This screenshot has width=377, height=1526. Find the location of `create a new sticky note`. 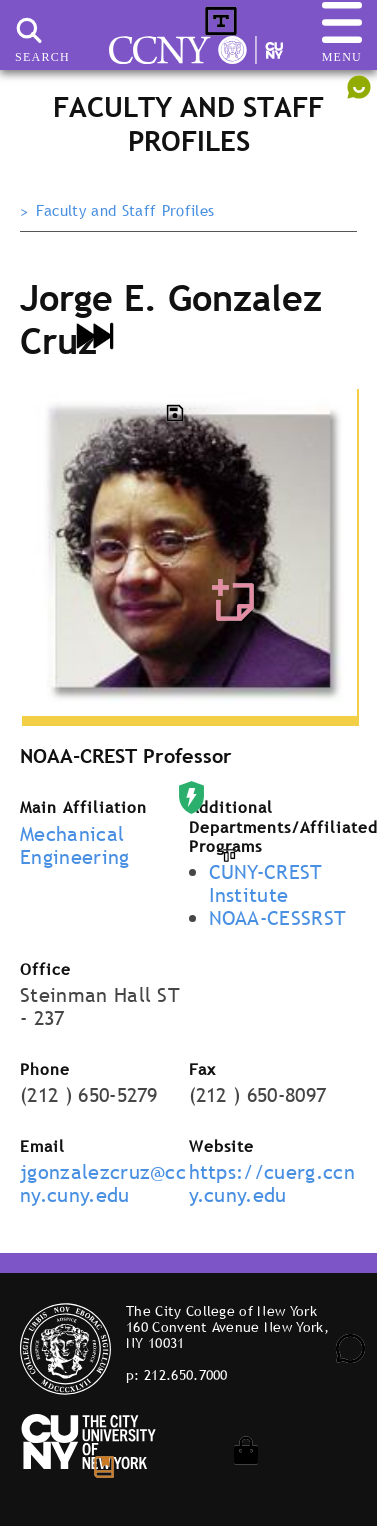

create a new sticky note is located at coordinates (235, 602).